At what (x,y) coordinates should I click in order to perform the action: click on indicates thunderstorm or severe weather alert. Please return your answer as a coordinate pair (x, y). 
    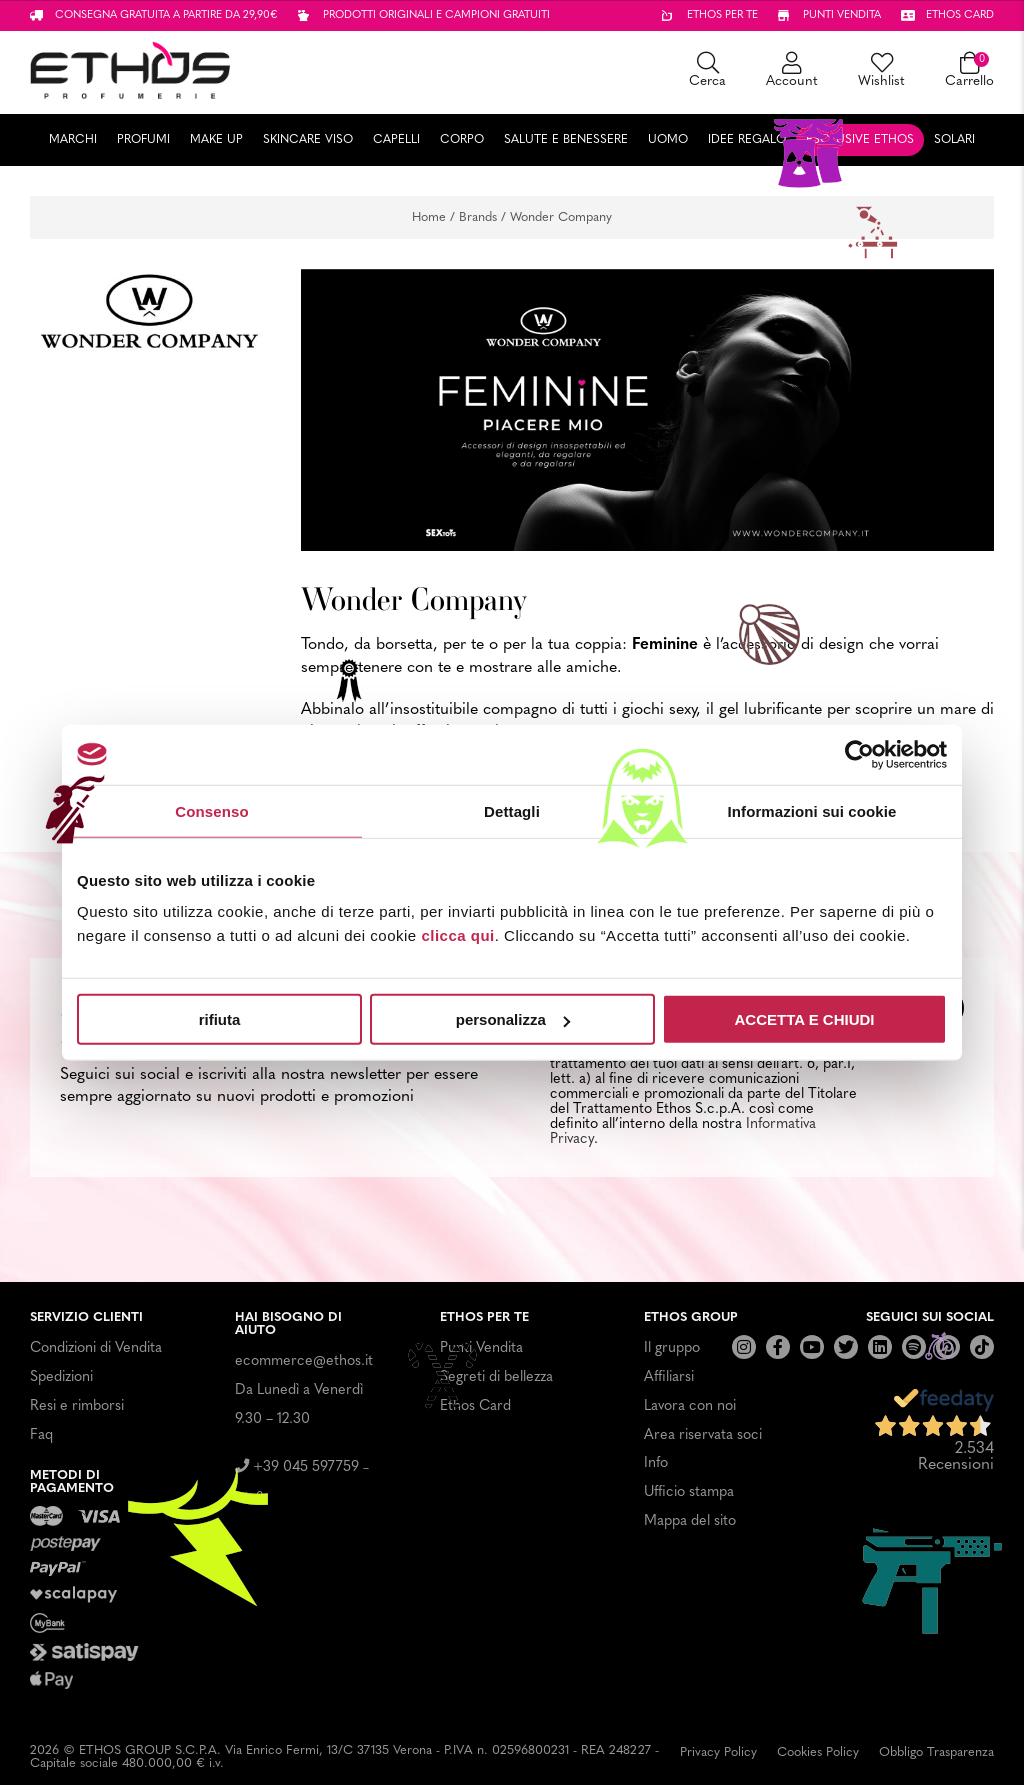
    Looking at the image, I should click on (198, 1536).